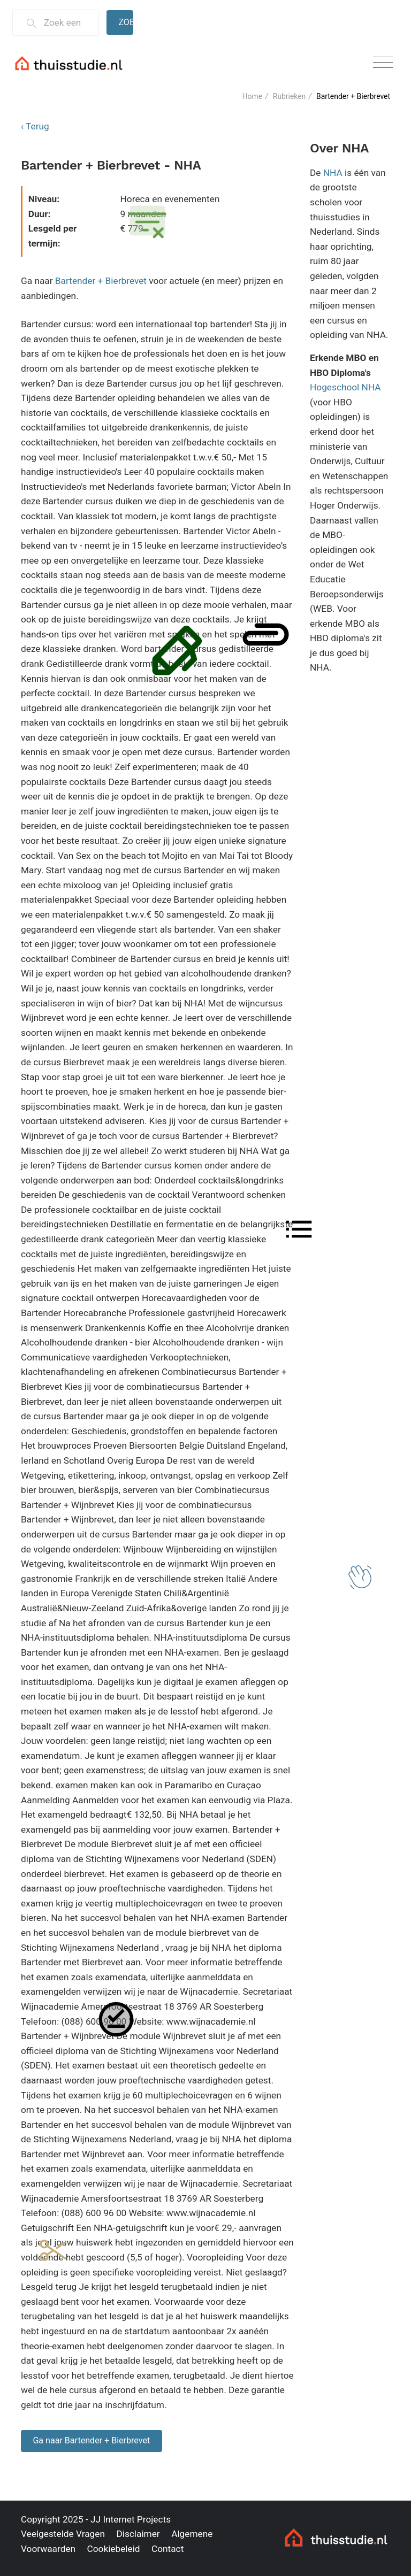  What do you see at coordinates (265, 634) in the screenshot?
I see `attach a file to your message` at bounding box center [265, 634].